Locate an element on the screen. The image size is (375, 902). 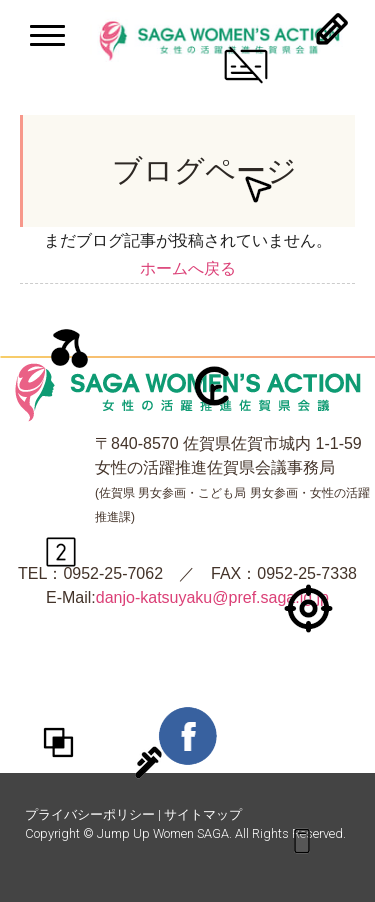
edit content or settings is located at coordinates (331, 29).